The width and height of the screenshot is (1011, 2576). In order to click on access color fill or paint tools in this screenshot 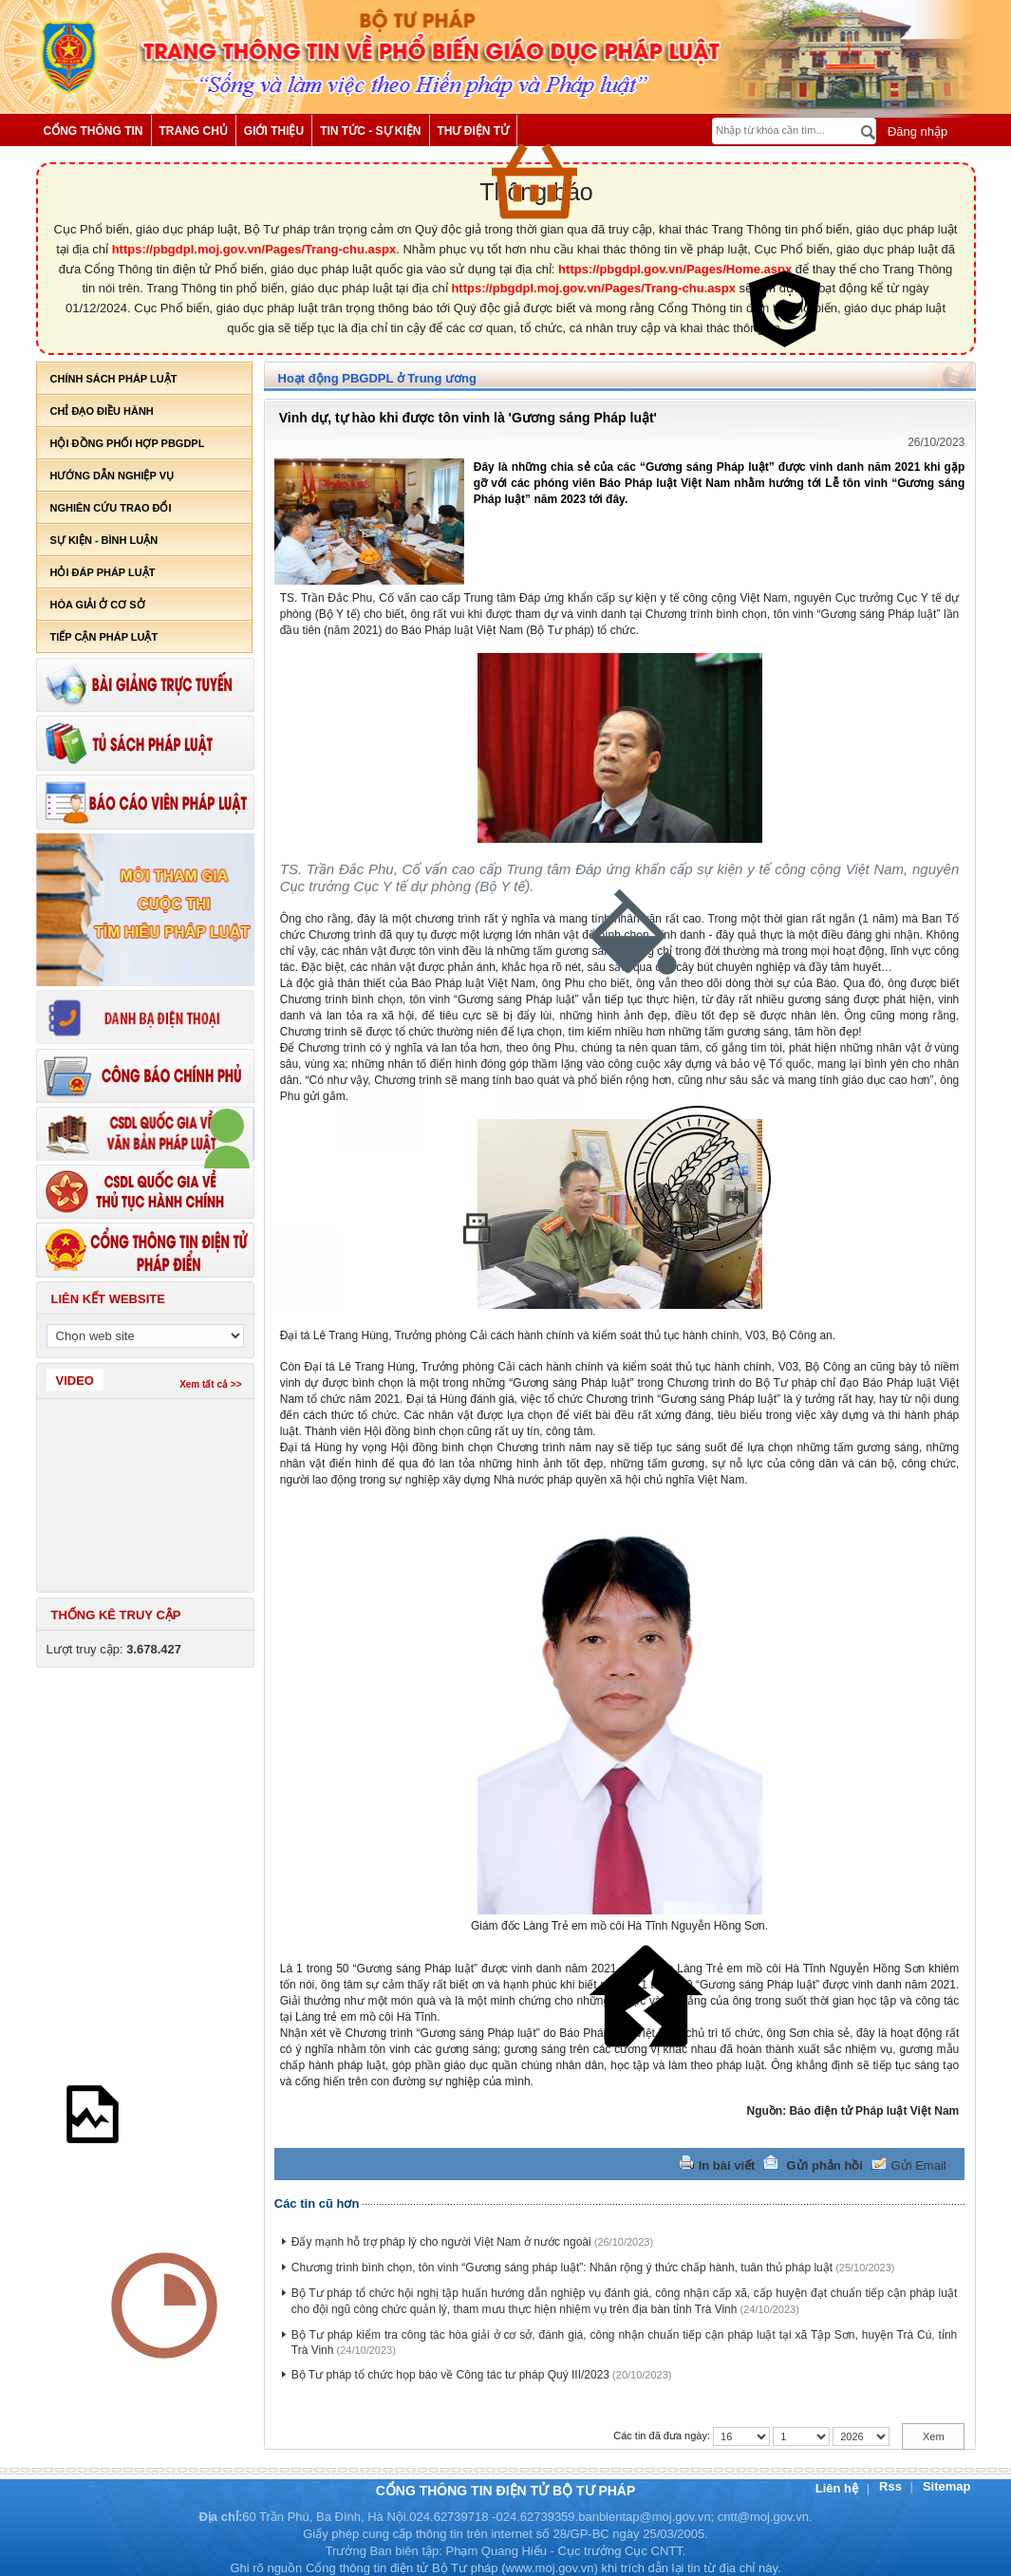, I will do `click(631, 931)`.